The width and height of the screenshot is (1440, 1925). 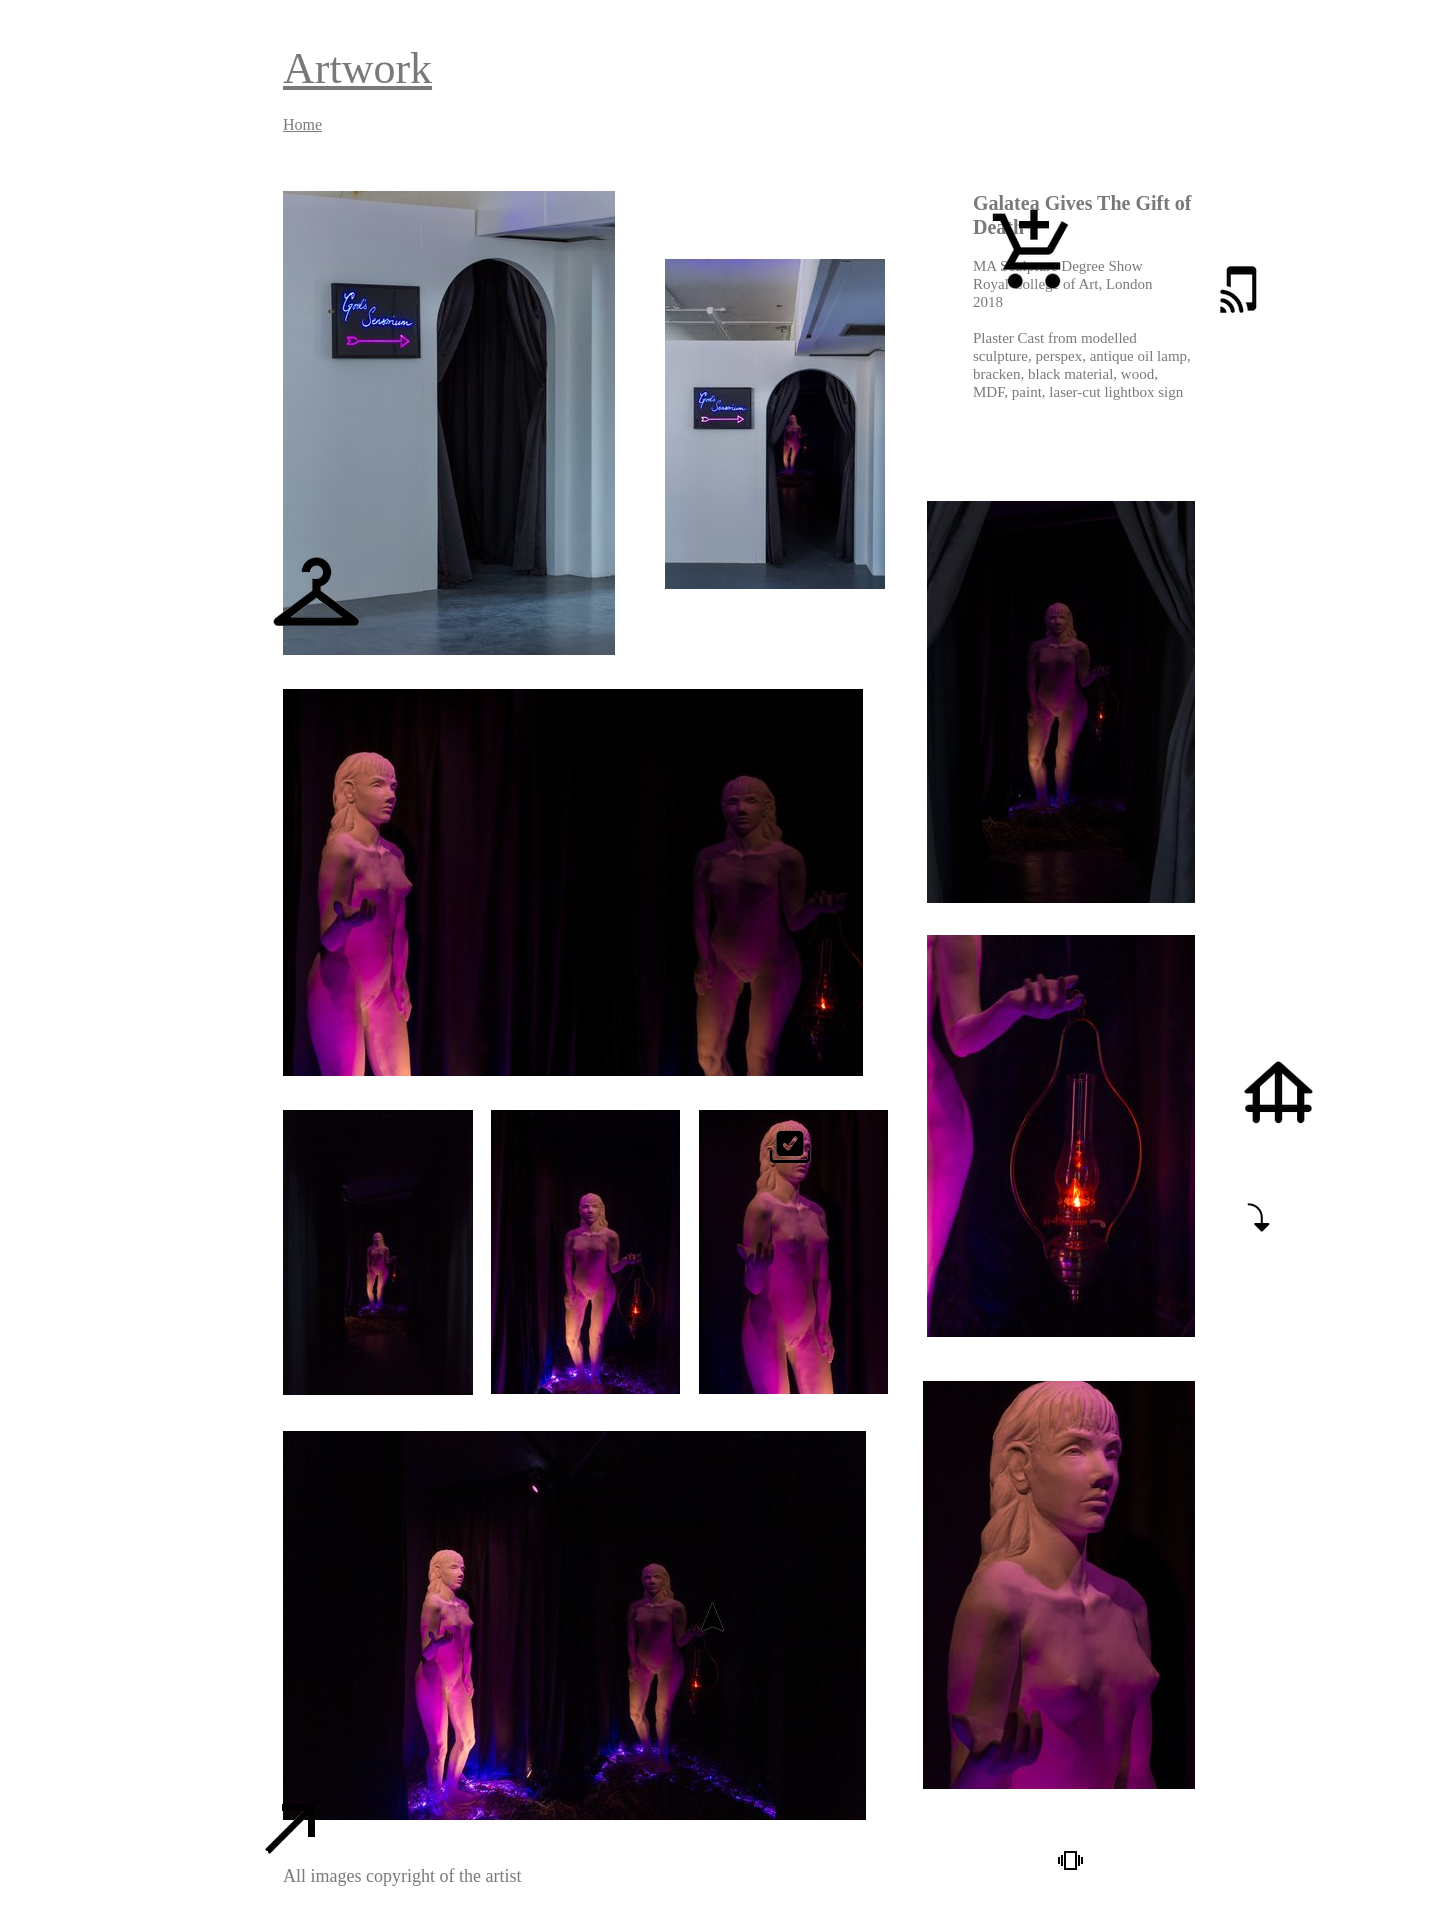 I want to click on view property foundation details, so click(x=1278, y=1093).